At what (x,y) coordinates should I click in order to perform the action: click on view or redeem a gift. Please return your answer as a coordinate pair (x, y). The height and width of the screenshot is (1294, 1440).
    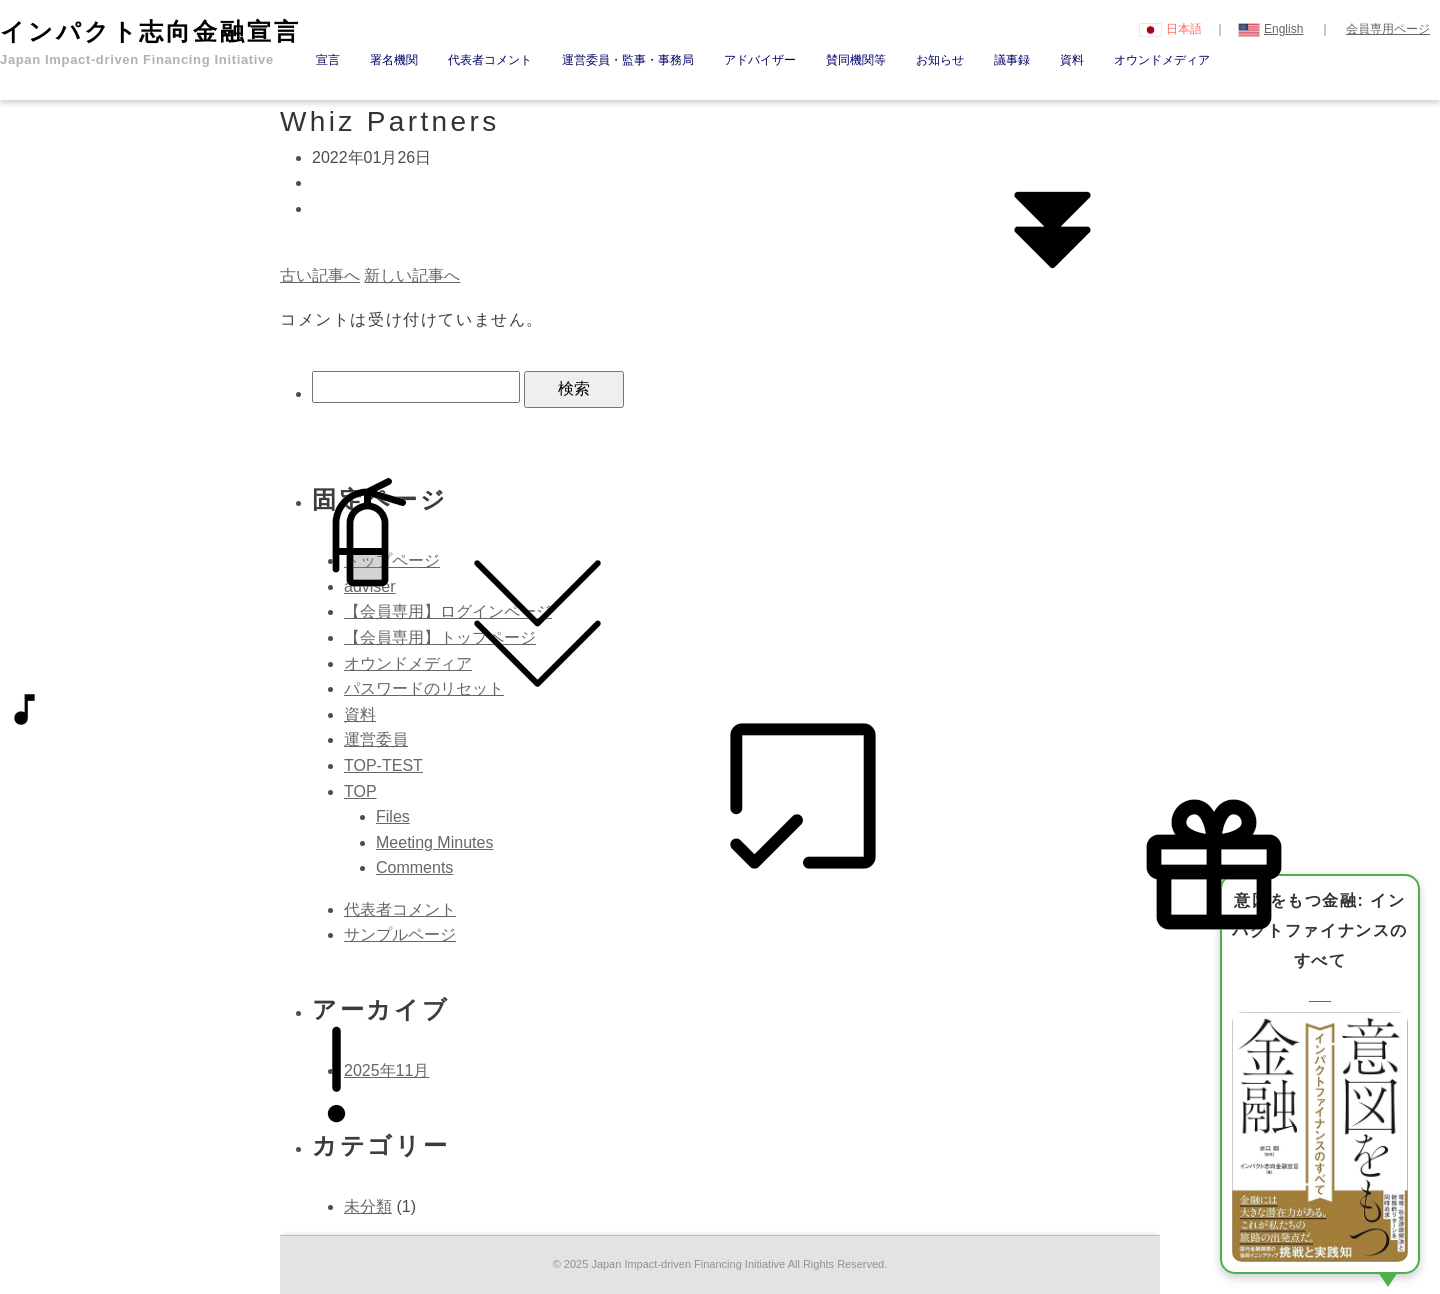
    Looking at the image, I should click on (1214, 872).